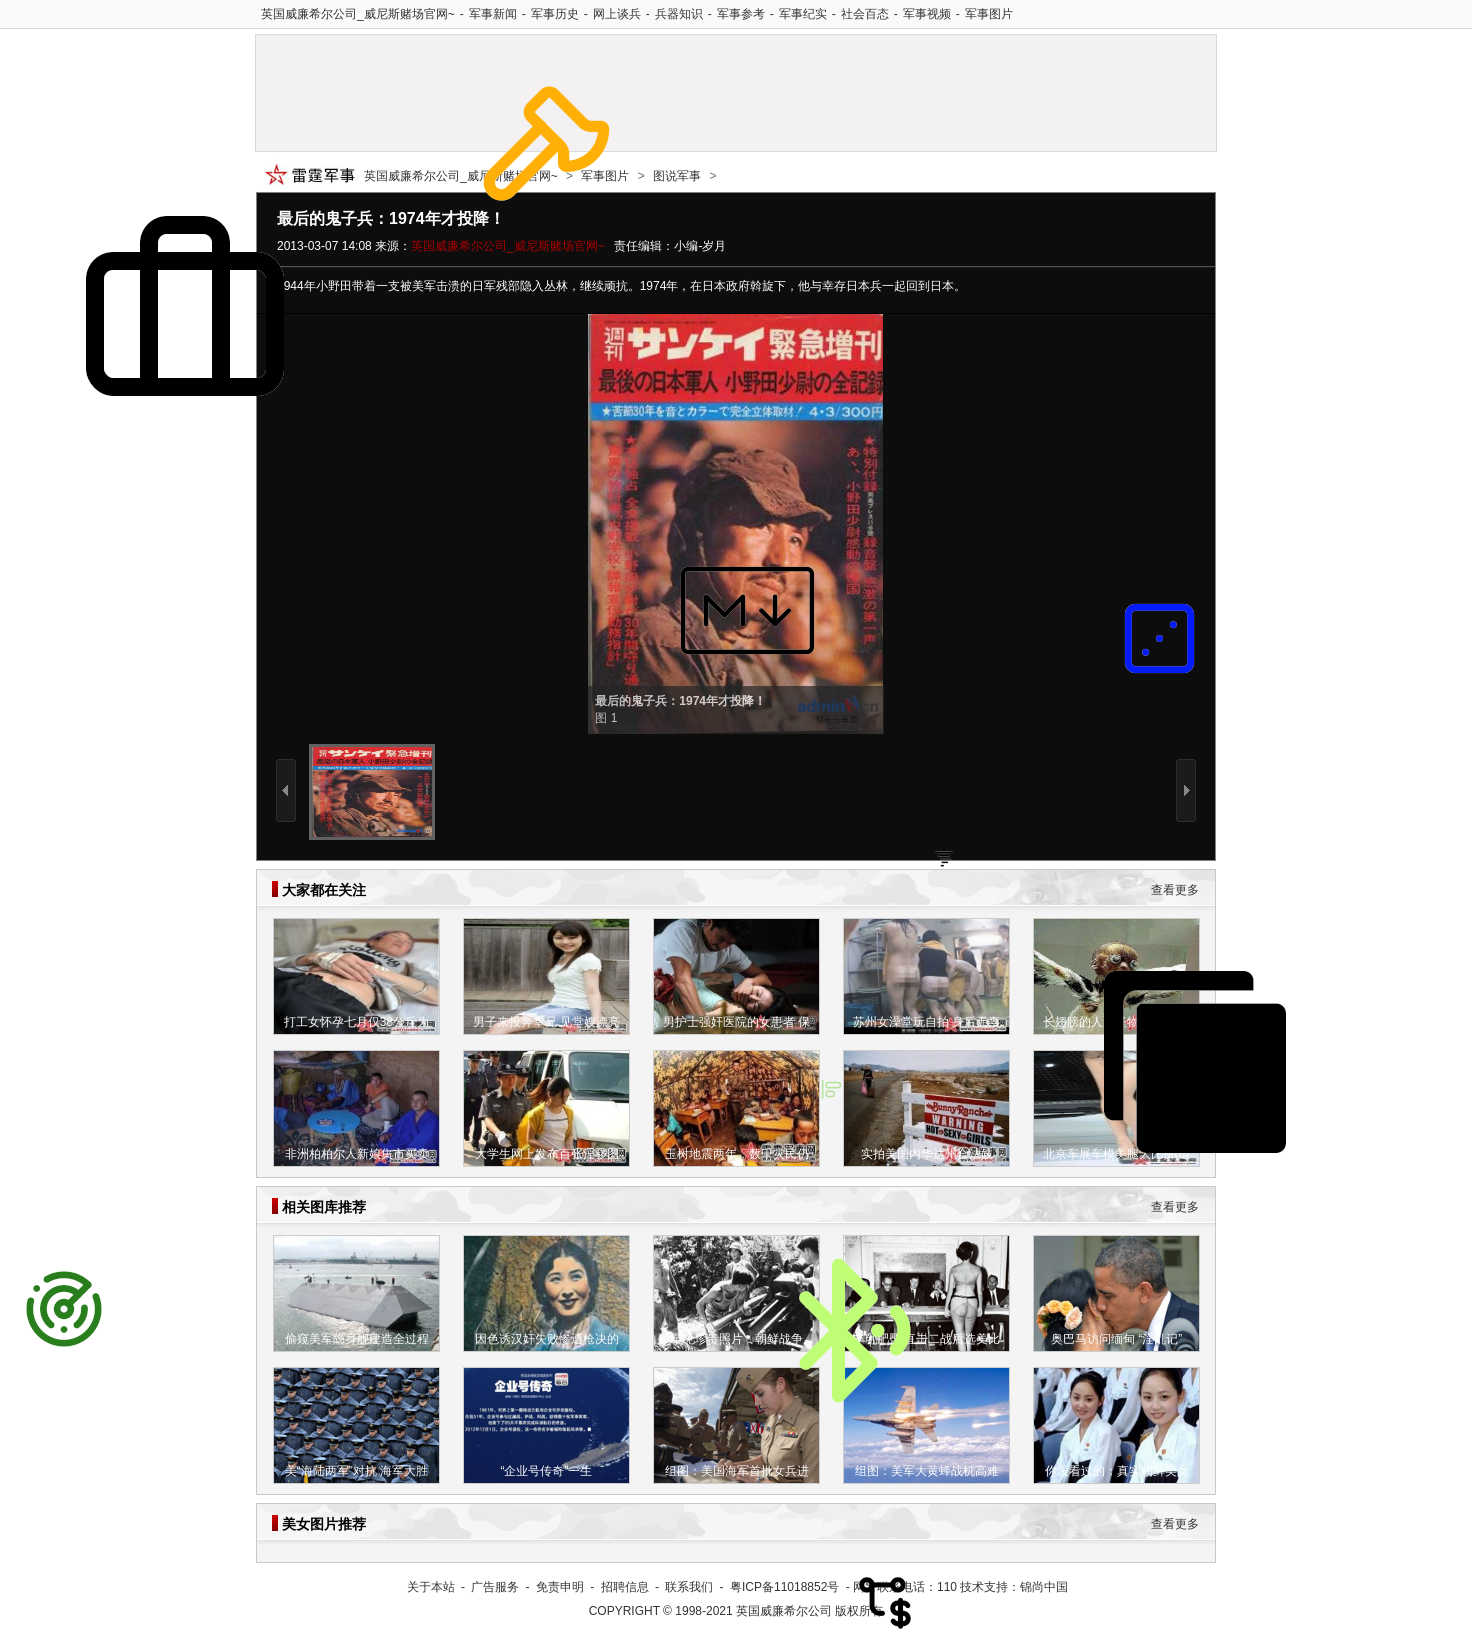 Image resolution: width=1472 pixels, height=1635 pixels. I want to click on access crafting or building tools, so click(546, 143).